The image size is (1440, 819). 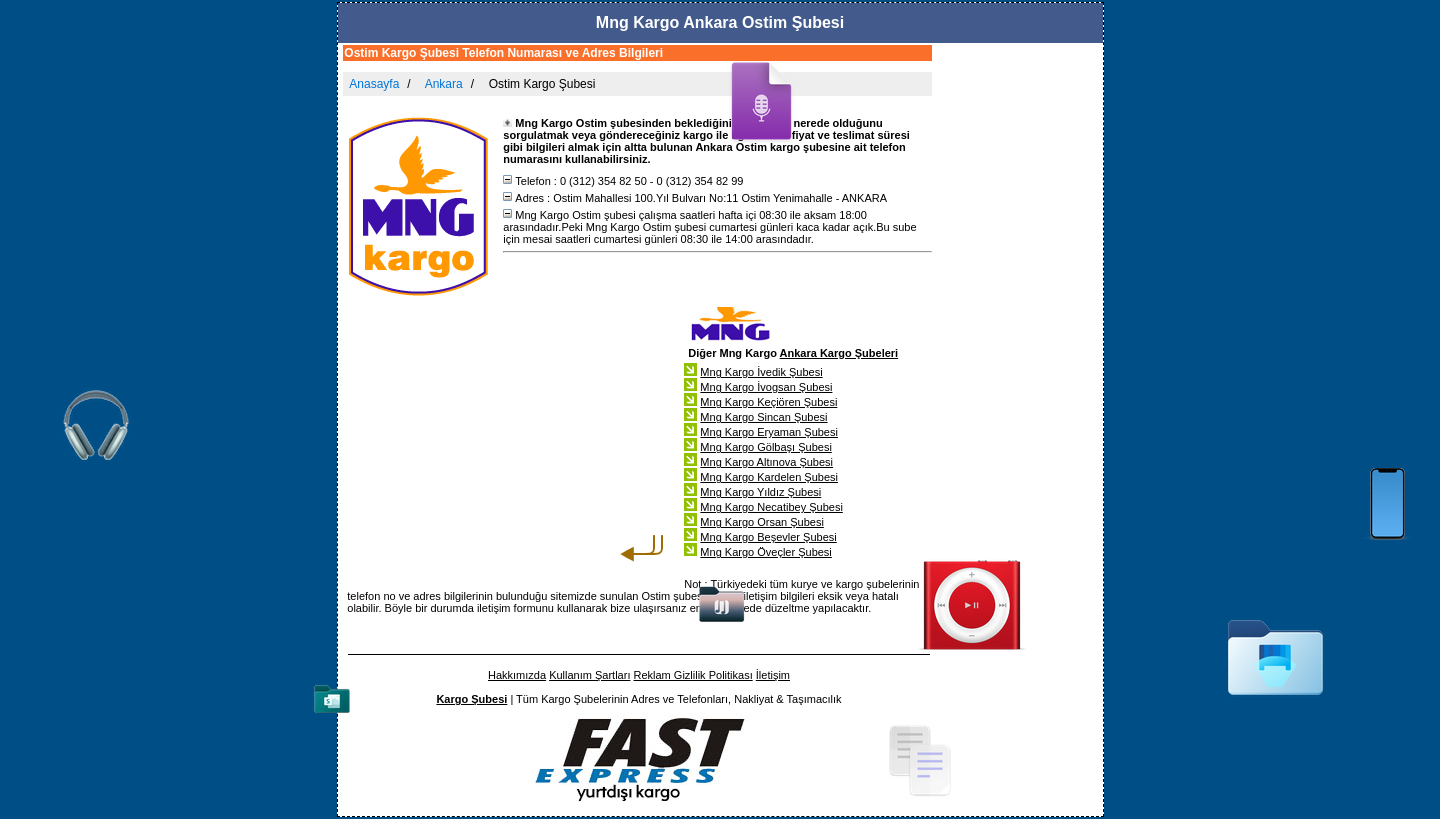 I want to click on open your indie music folder, so click(x=721, y=605).